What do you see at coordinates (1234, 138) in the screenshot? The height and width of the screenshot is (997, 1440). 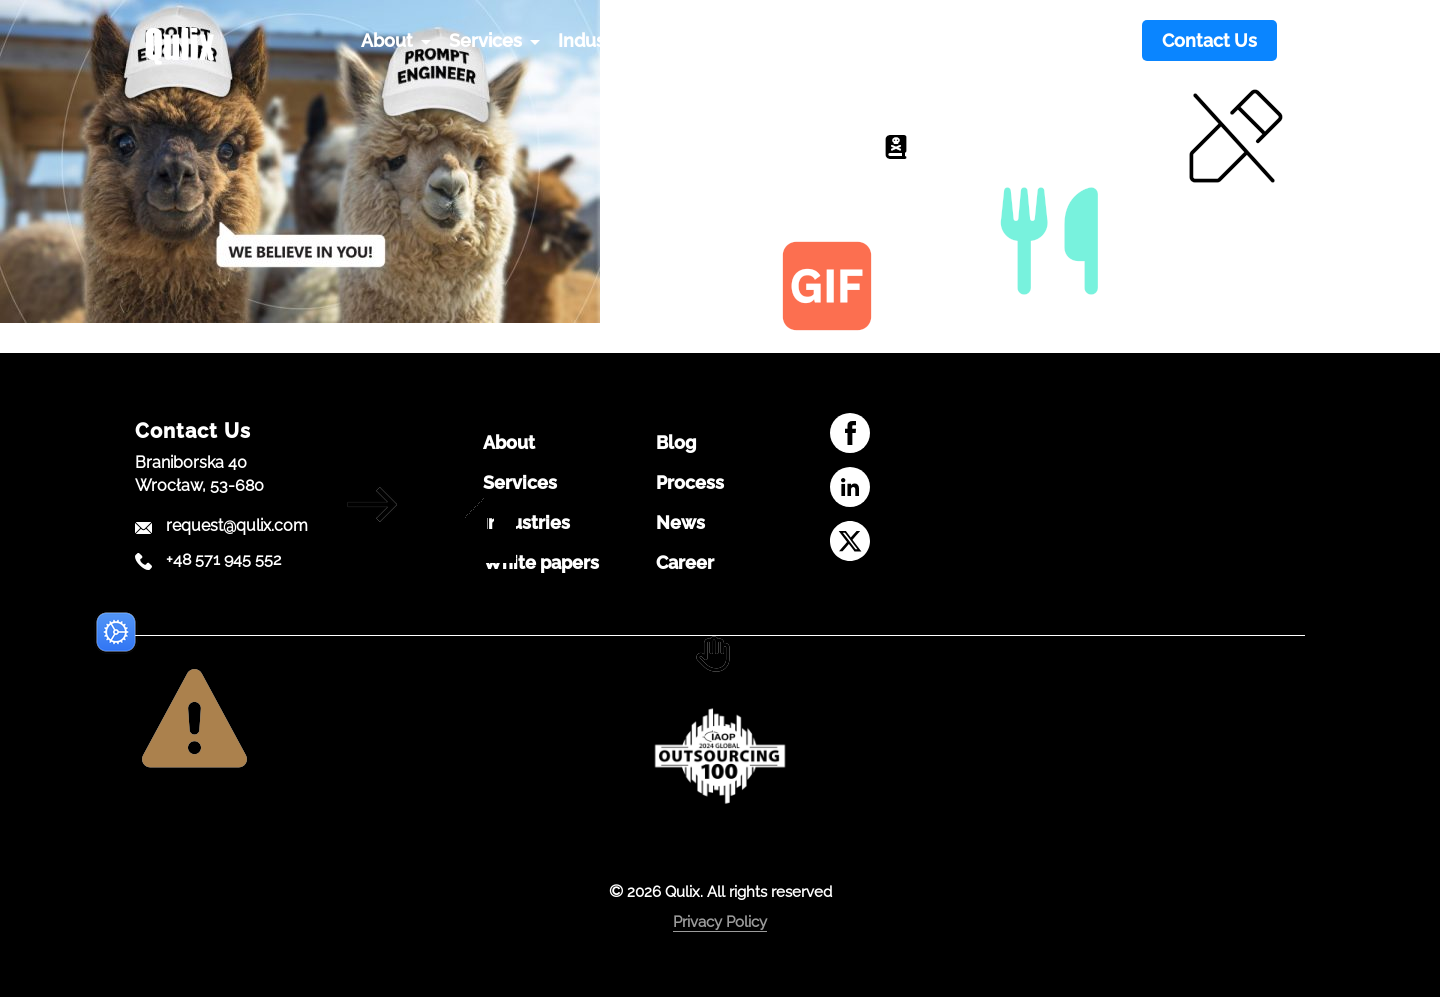 I see `editing is disabled` at bounding box center [1234, 138].